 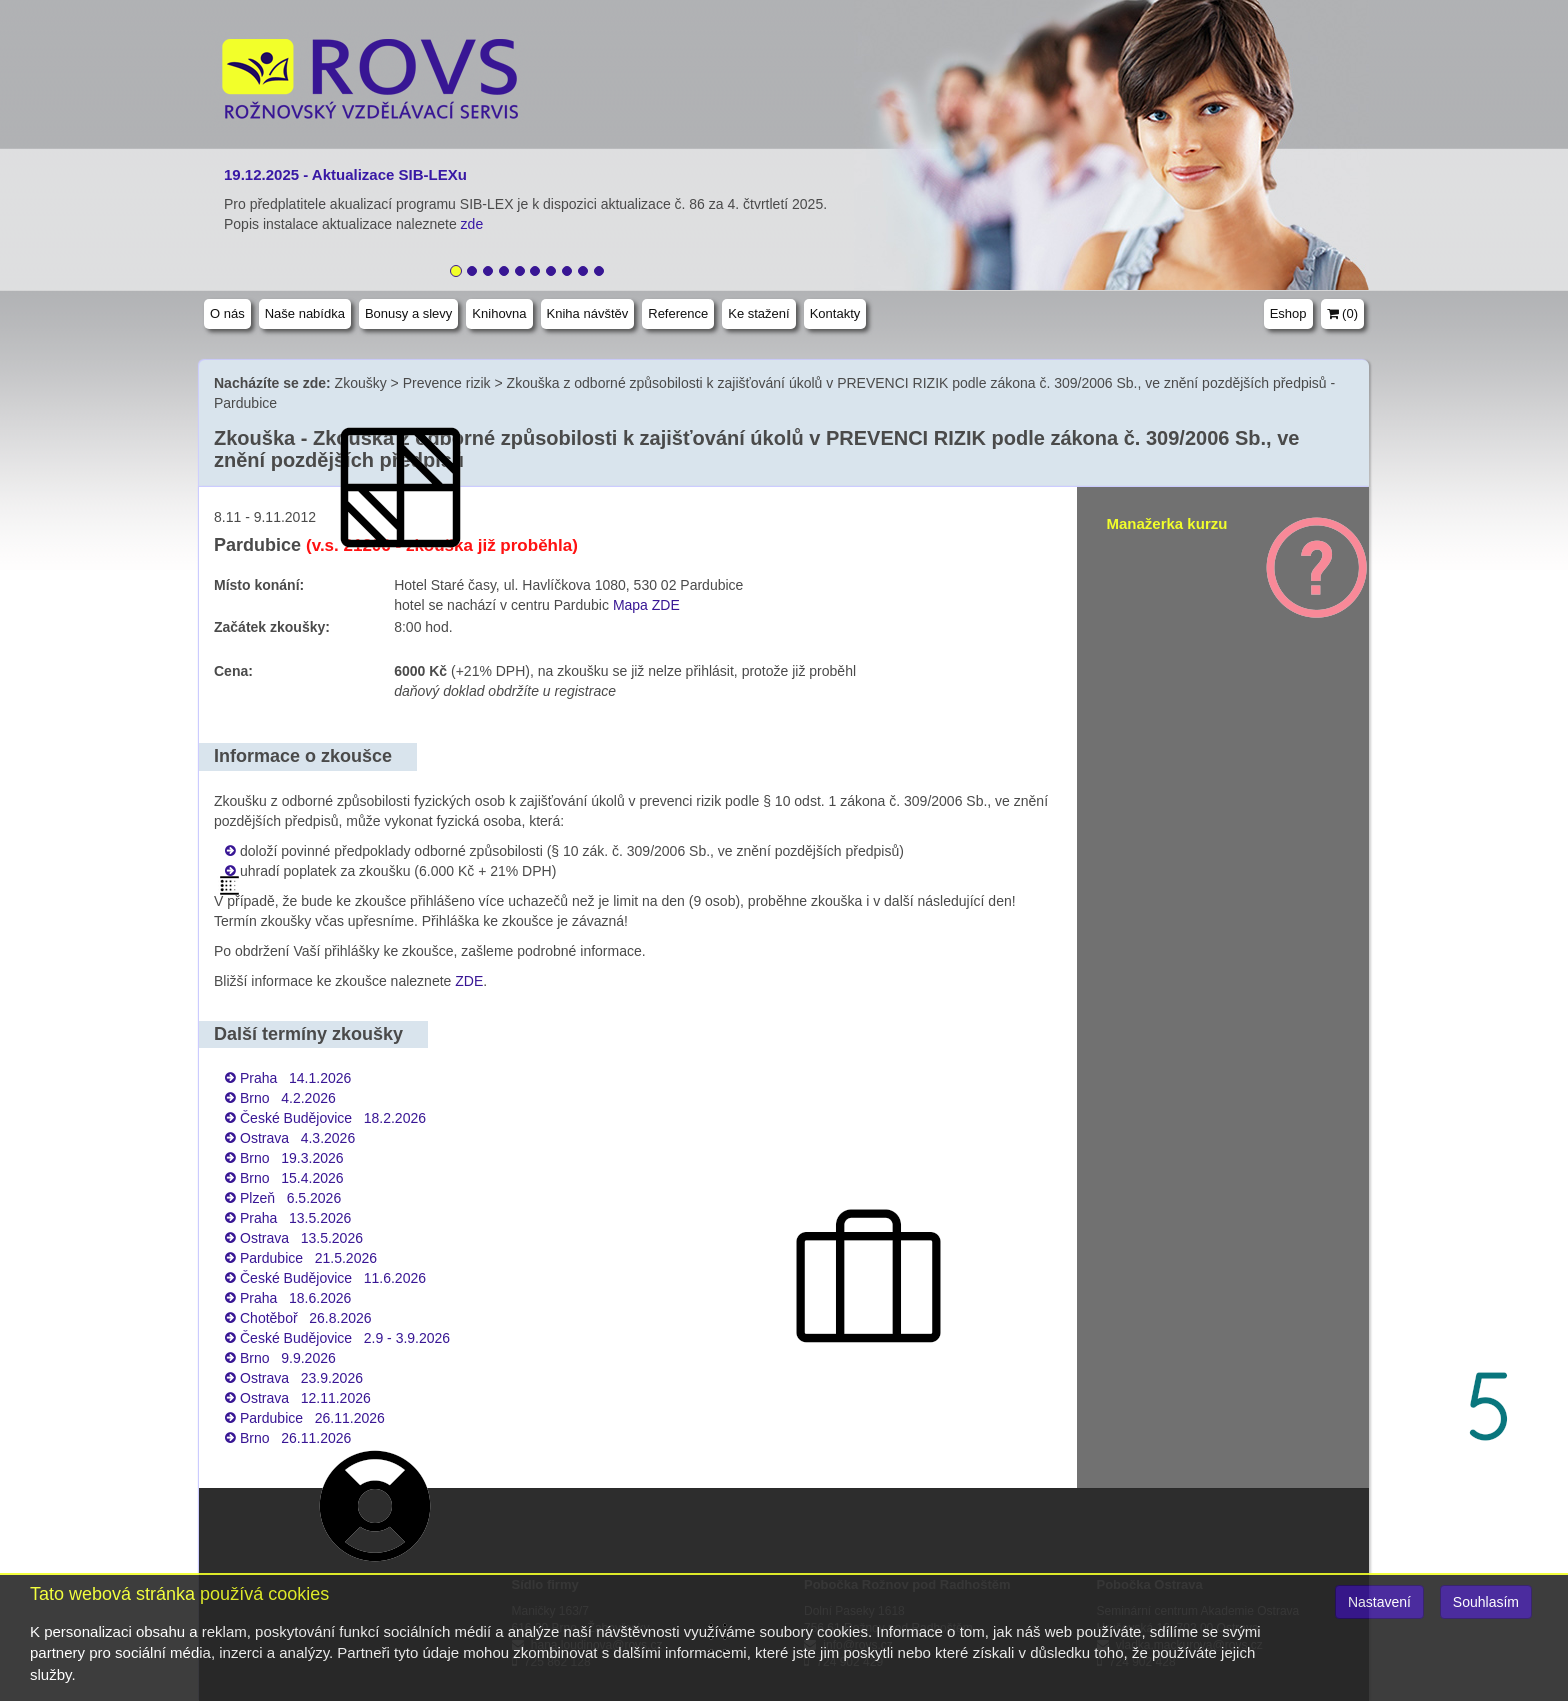 What do you see at coordinates (718, 1638) in the screenshot?
I see `drag to reorder items in a list` at bounding box center [718, 1638].